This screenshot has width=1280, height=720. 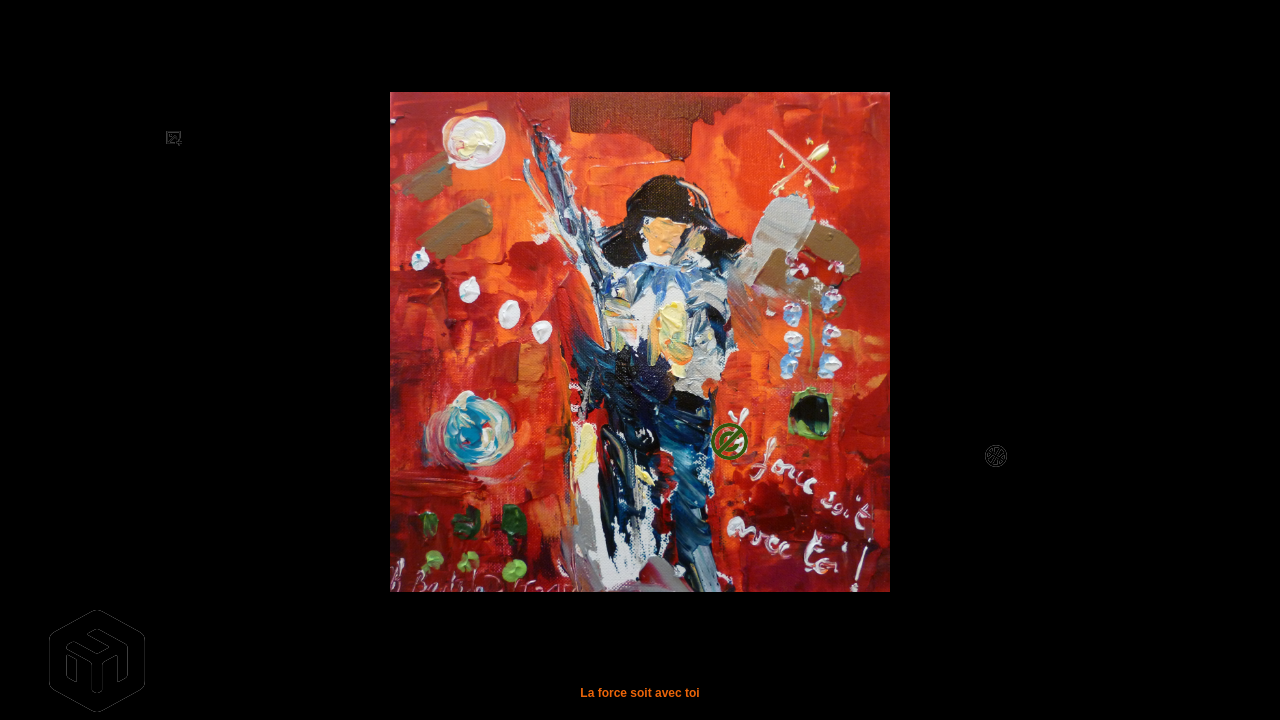 I want to click on add a new image or photo, so click(x=173, y=137).